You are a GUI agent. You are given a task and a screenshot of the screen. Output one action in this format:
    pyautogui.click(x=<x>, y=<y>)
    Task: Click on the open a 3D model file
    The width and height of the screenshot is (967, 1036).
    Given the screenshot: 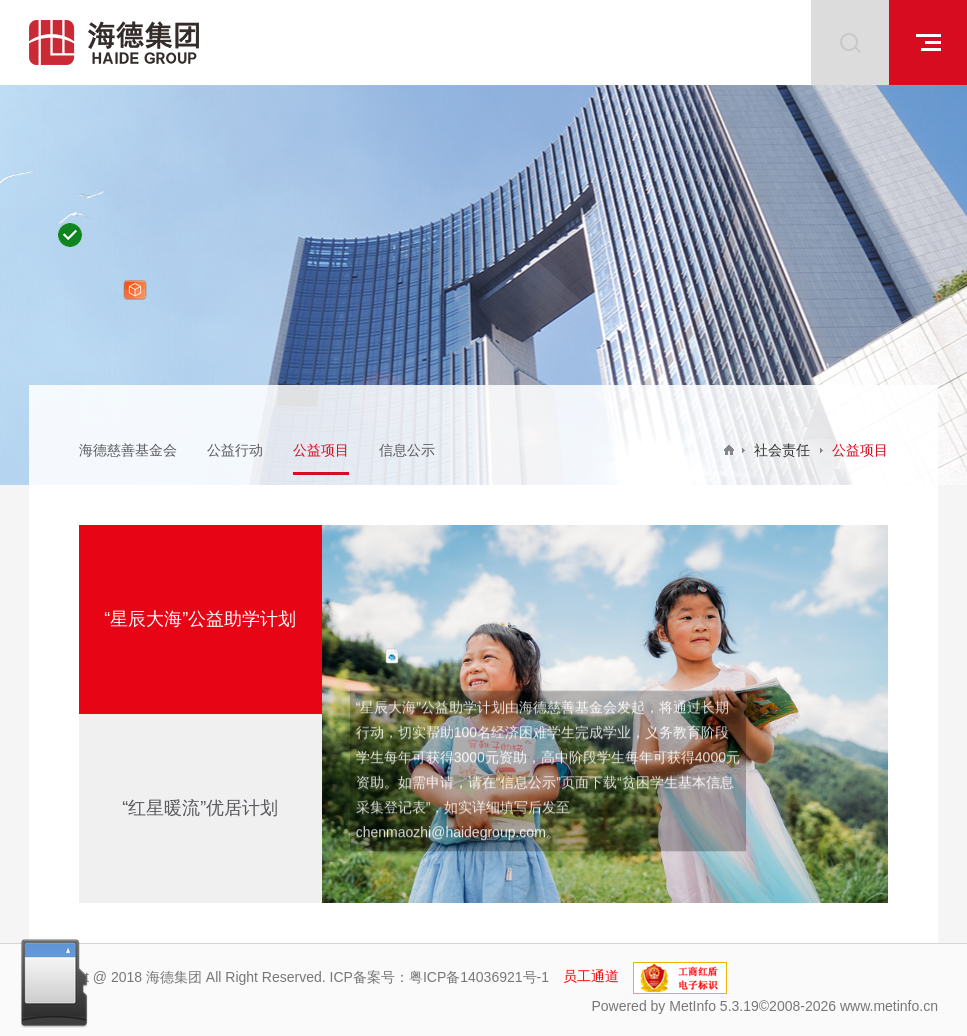 What is the action you would take?
    pyautogui.click(x=135, y=289)
    